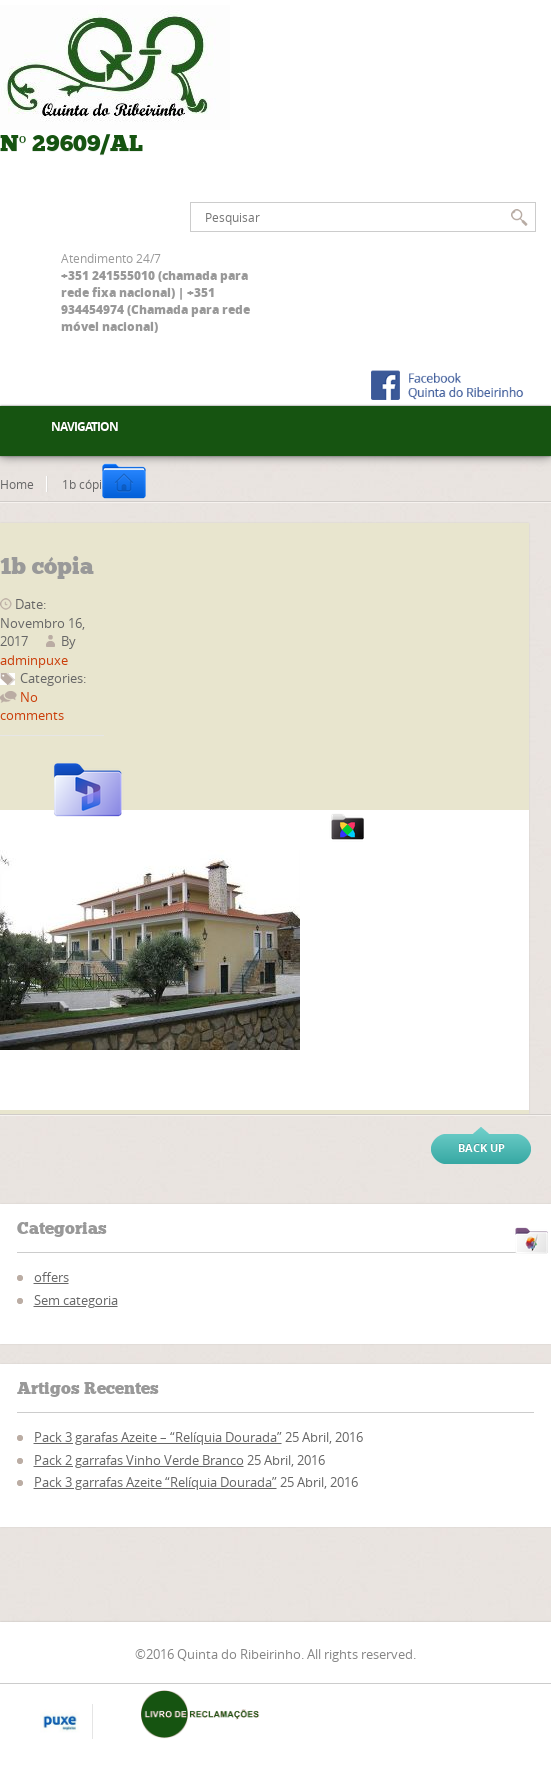 The height and width of the screenshot is (1766, 551). What do you see at coordinates (347, 827) in the screenshot?
I see `folder containing haxe flixel game engine projects` at bounding box center [347, 827].